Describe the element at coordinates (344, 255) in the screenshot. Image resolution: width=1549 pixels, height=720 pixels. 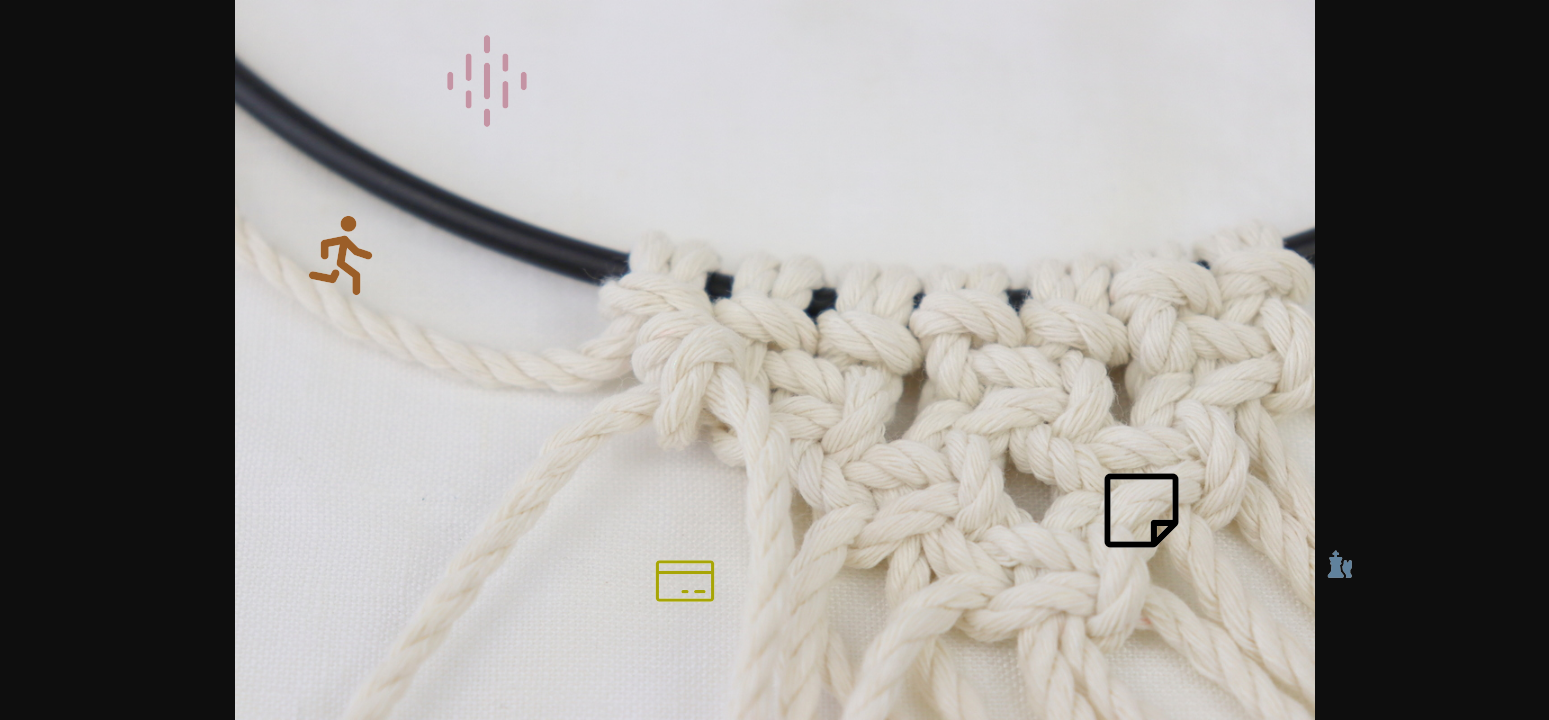
I see `start running or jogging activity` at that location.